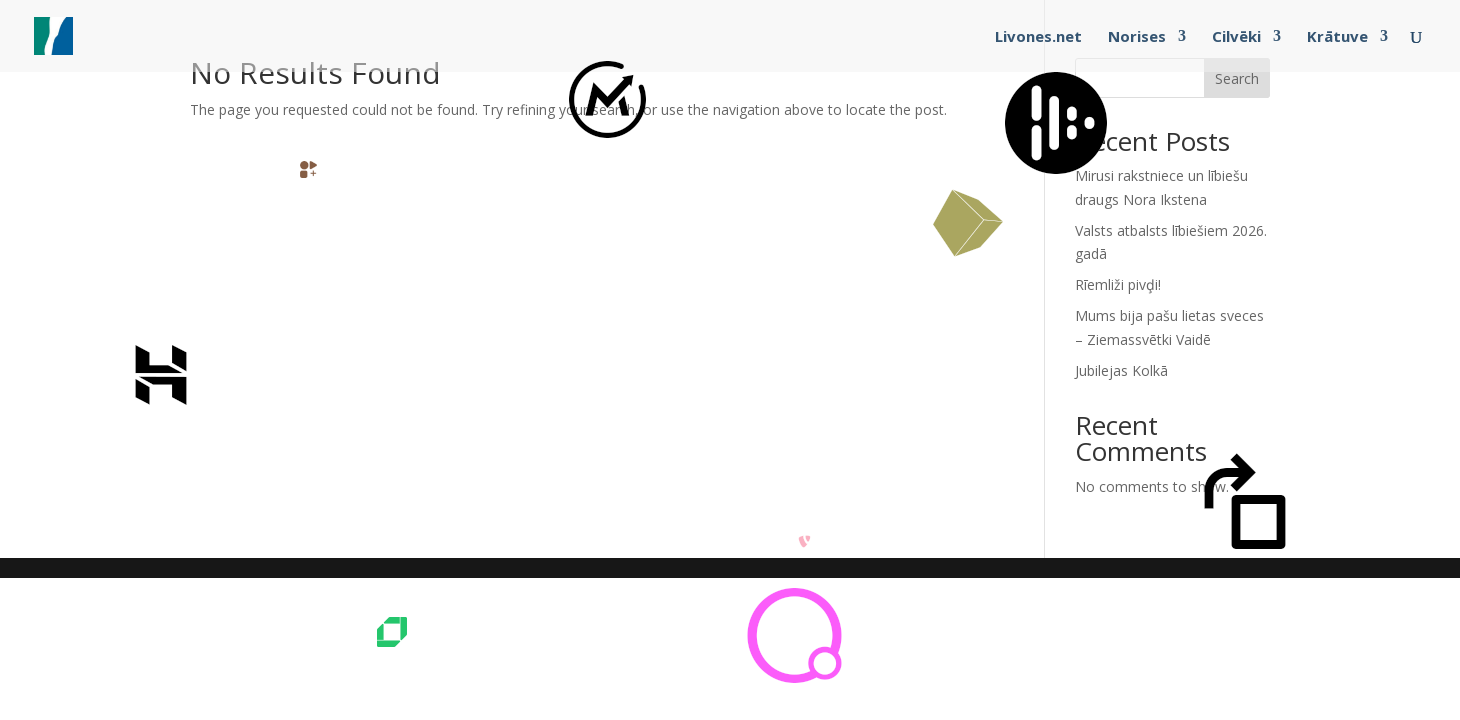 Image resolution: width=1460 pixels, height=720 pixels. What do you see at coordinates (392, 632) in the screenshot?
I see `aqua security company logo` at bounding box center [392, 632].